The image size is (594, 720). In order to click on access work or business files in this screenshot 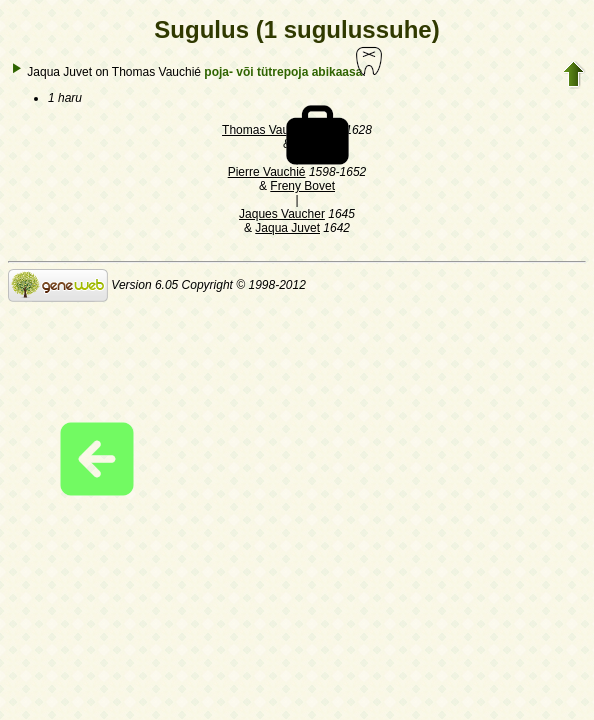, I will do `click(317, 136)`.